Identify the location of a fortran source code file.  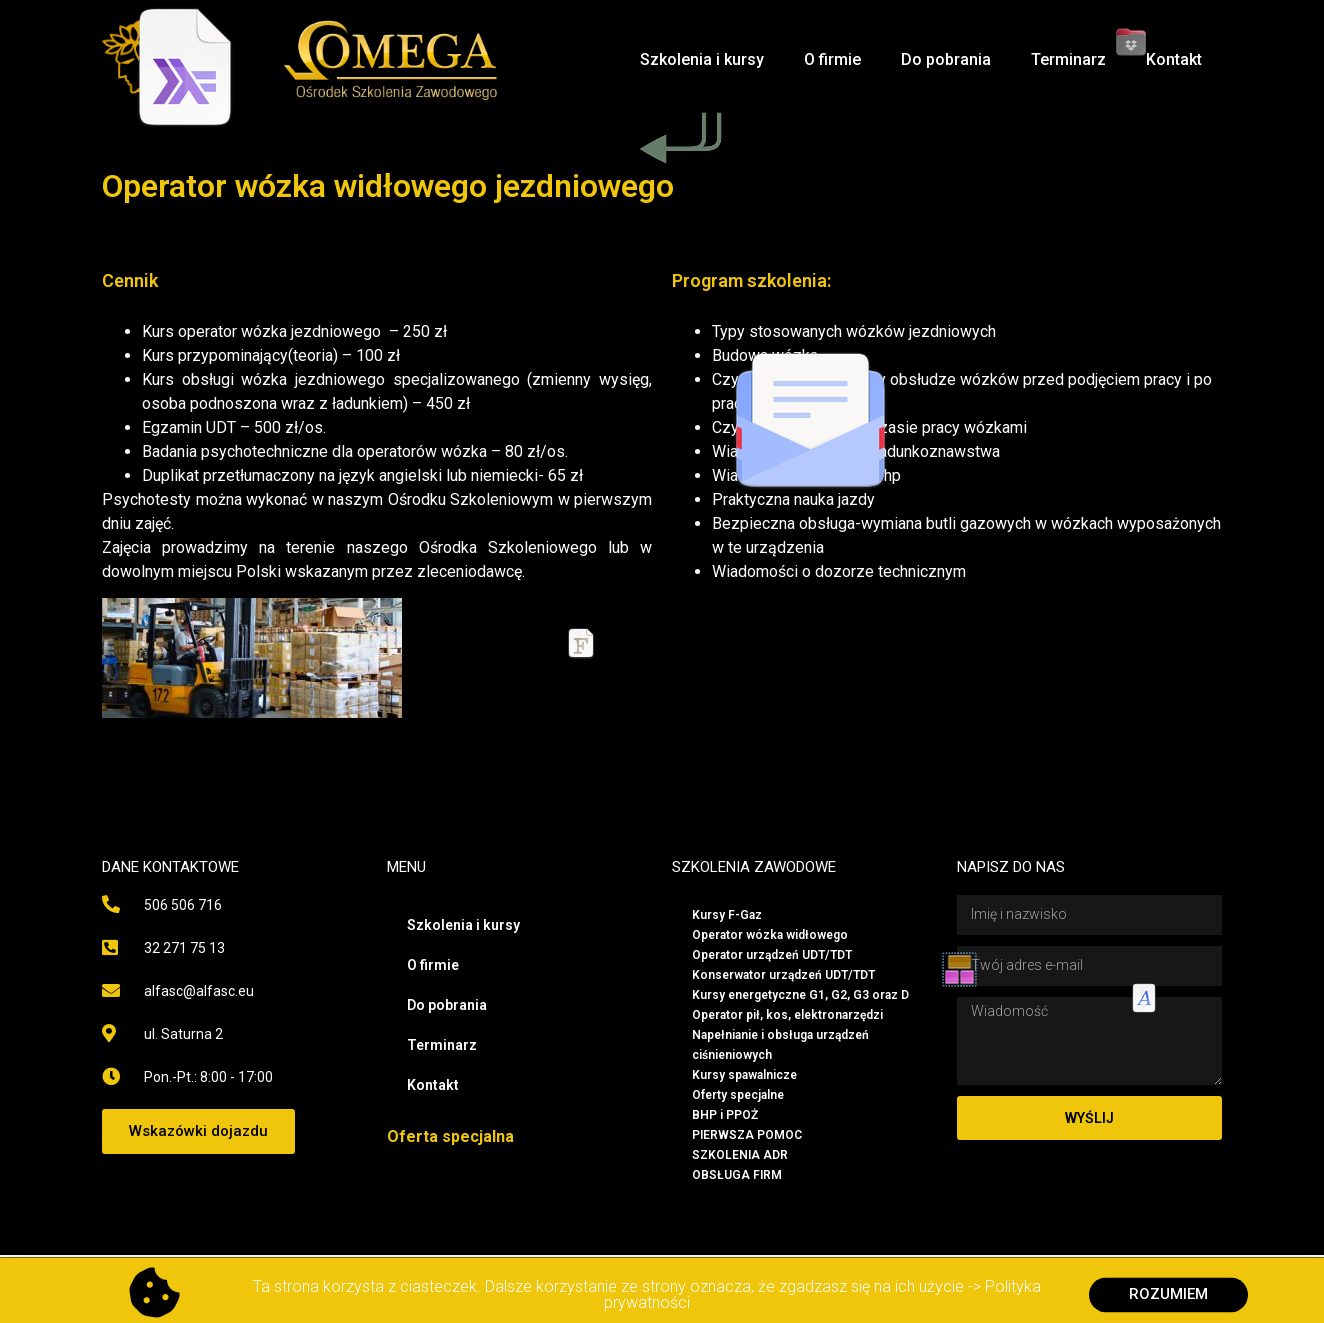
(581, 643).